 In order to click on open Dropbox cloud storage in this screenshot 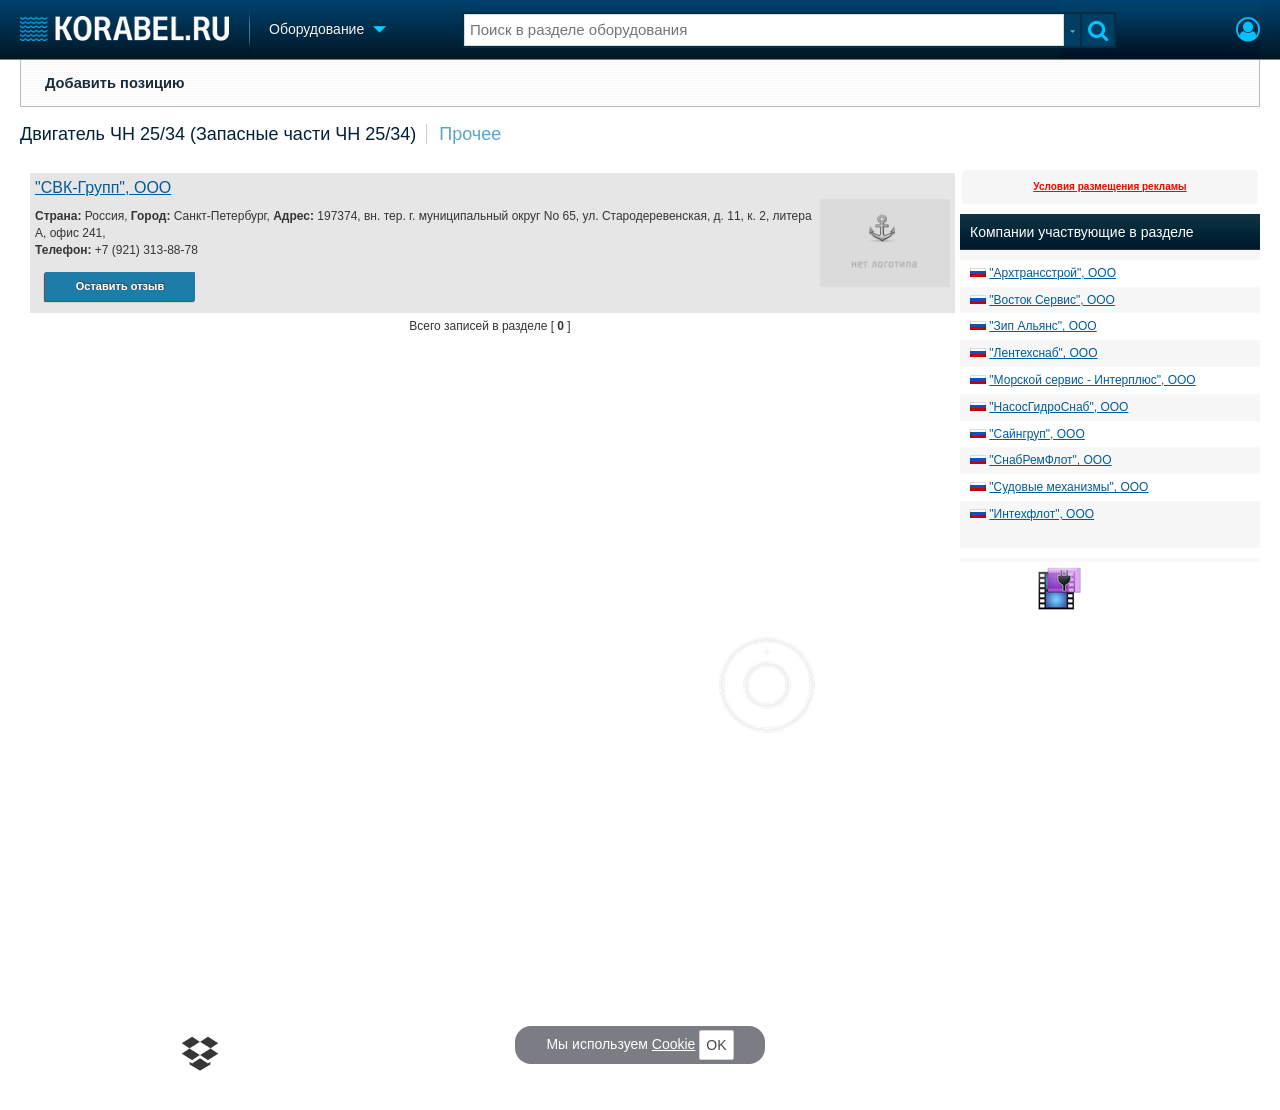, I will do `click(200, 1055)`.